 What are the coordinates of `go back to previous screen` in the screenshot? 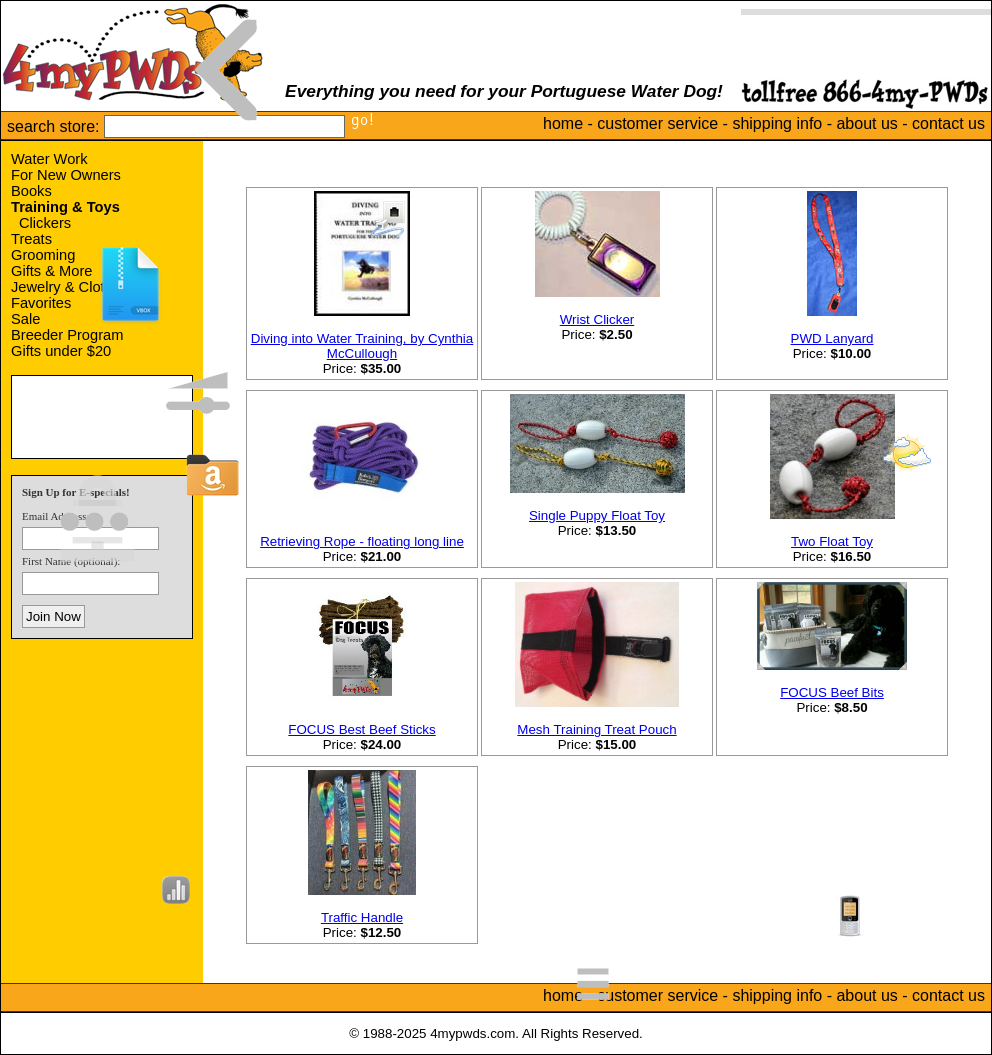 It's located at (223, 70).